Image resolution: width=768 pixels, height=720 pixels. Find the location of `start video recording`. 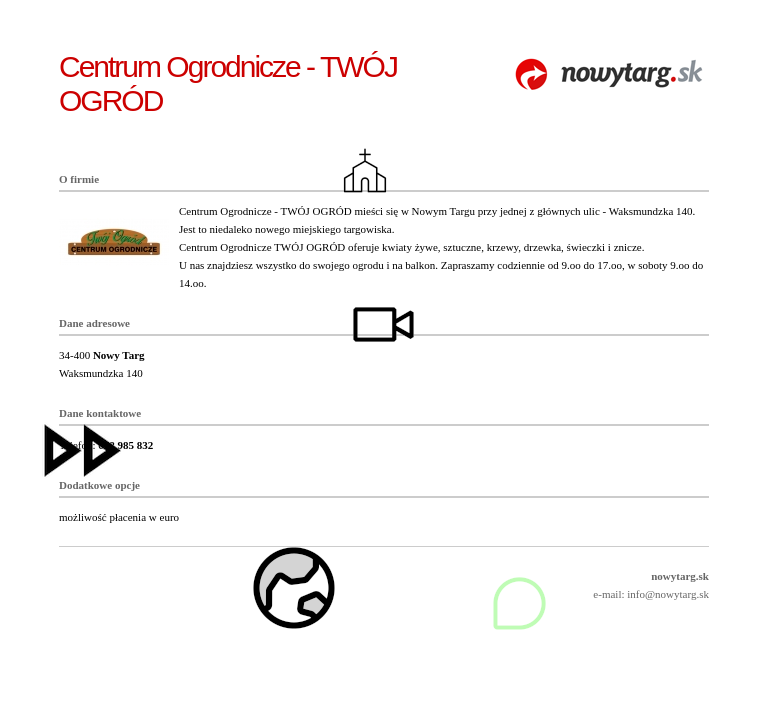

start video recording is located at coordinates (383, 324).